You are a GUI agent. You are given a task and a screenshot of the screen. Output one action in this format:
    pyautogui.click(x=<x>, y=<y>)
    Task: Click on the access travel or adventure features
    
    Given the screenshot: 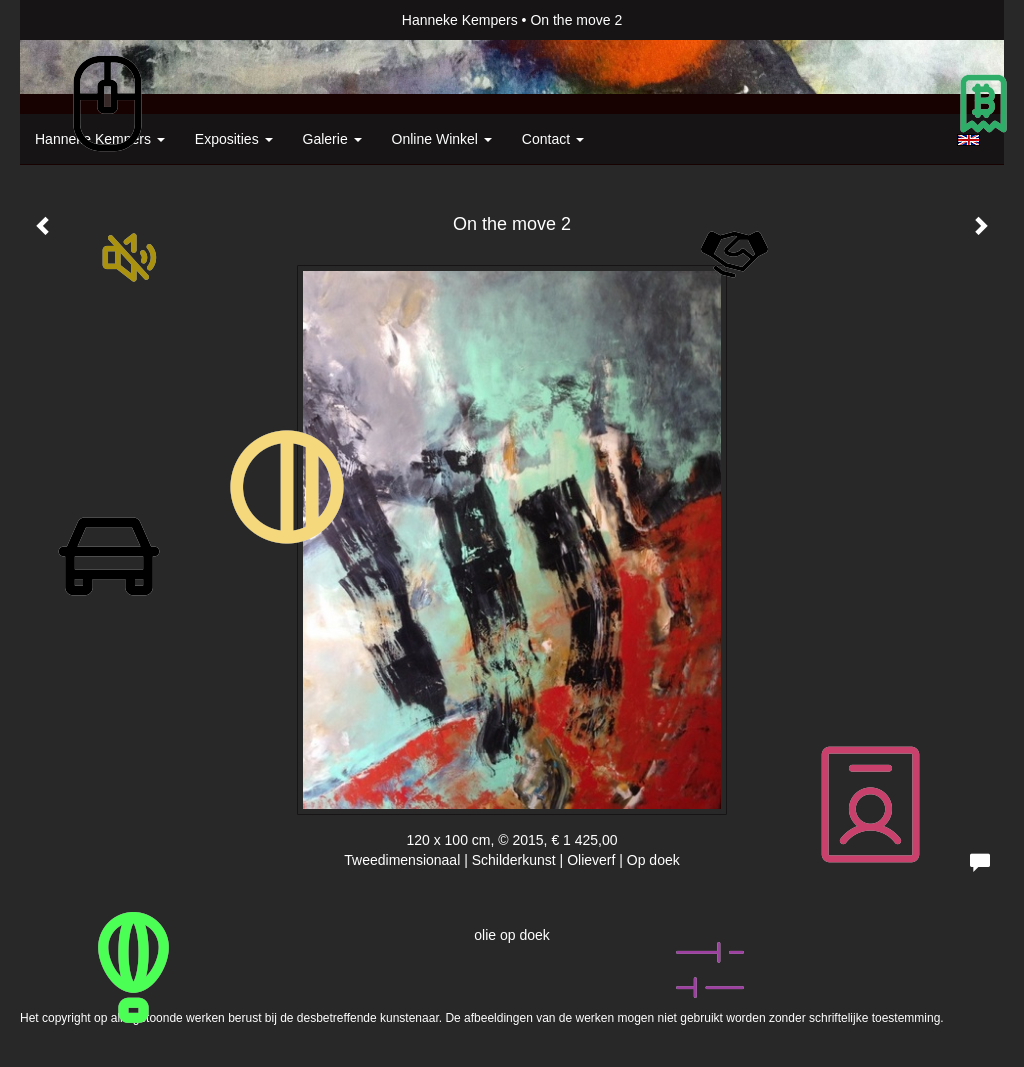 What is the action you would take?
    pyautogui.click(x=133, y=967)
    